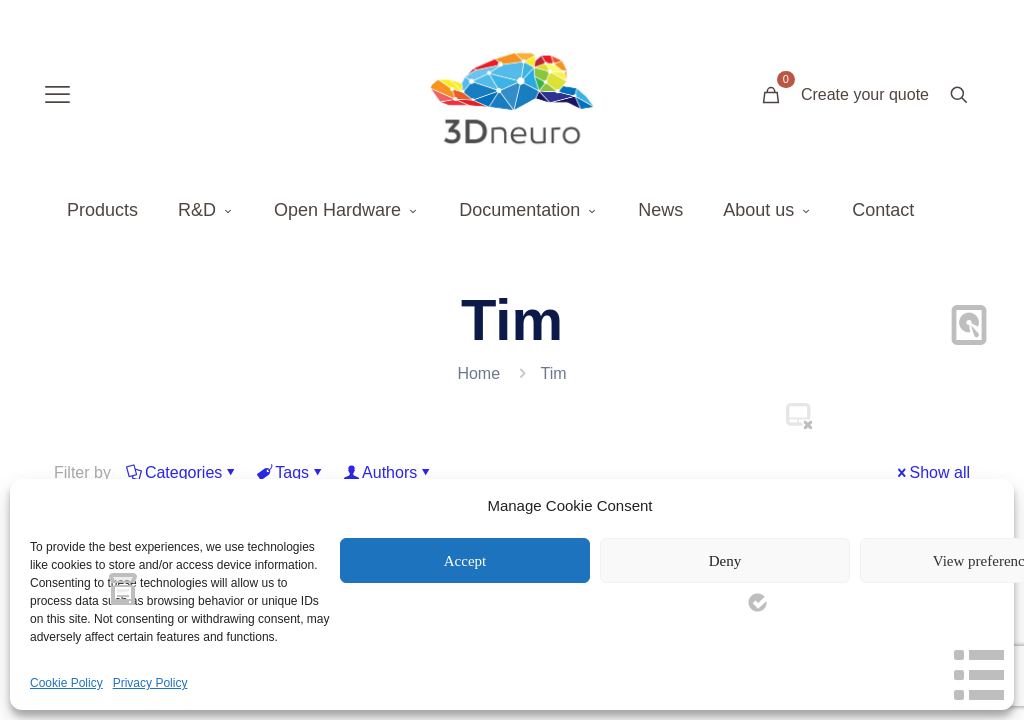  Describe the element at coordinates (979, 675) in the screenshot. I see `switch to list view` at that location.